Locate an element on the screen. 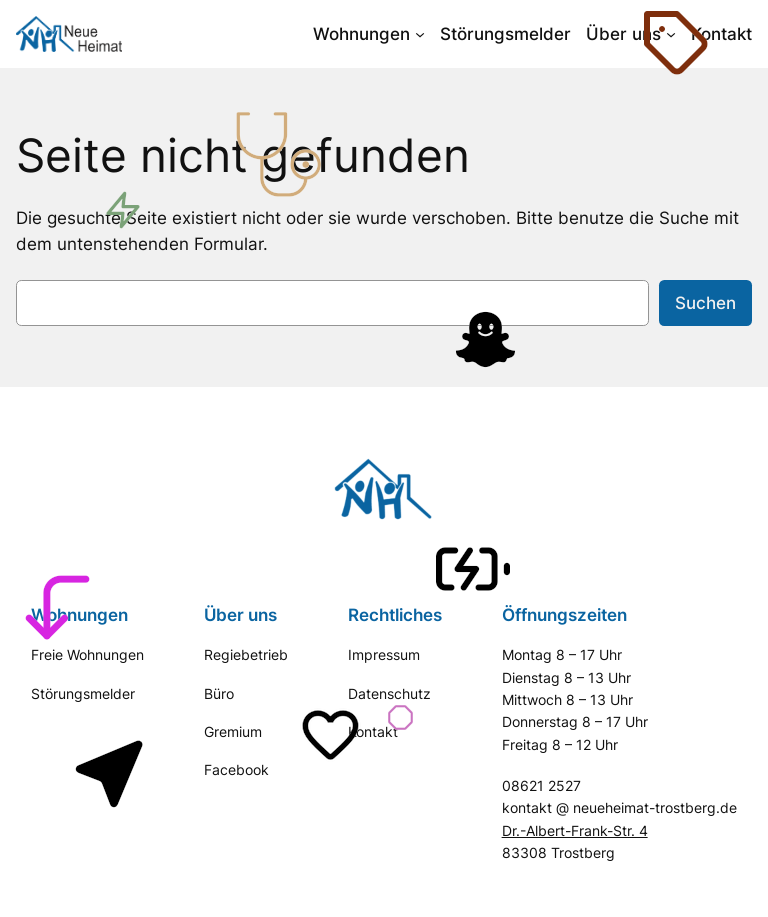 This screenshot has width=768, height=917. go back and down in navigation is located at coordinates (57, 607).